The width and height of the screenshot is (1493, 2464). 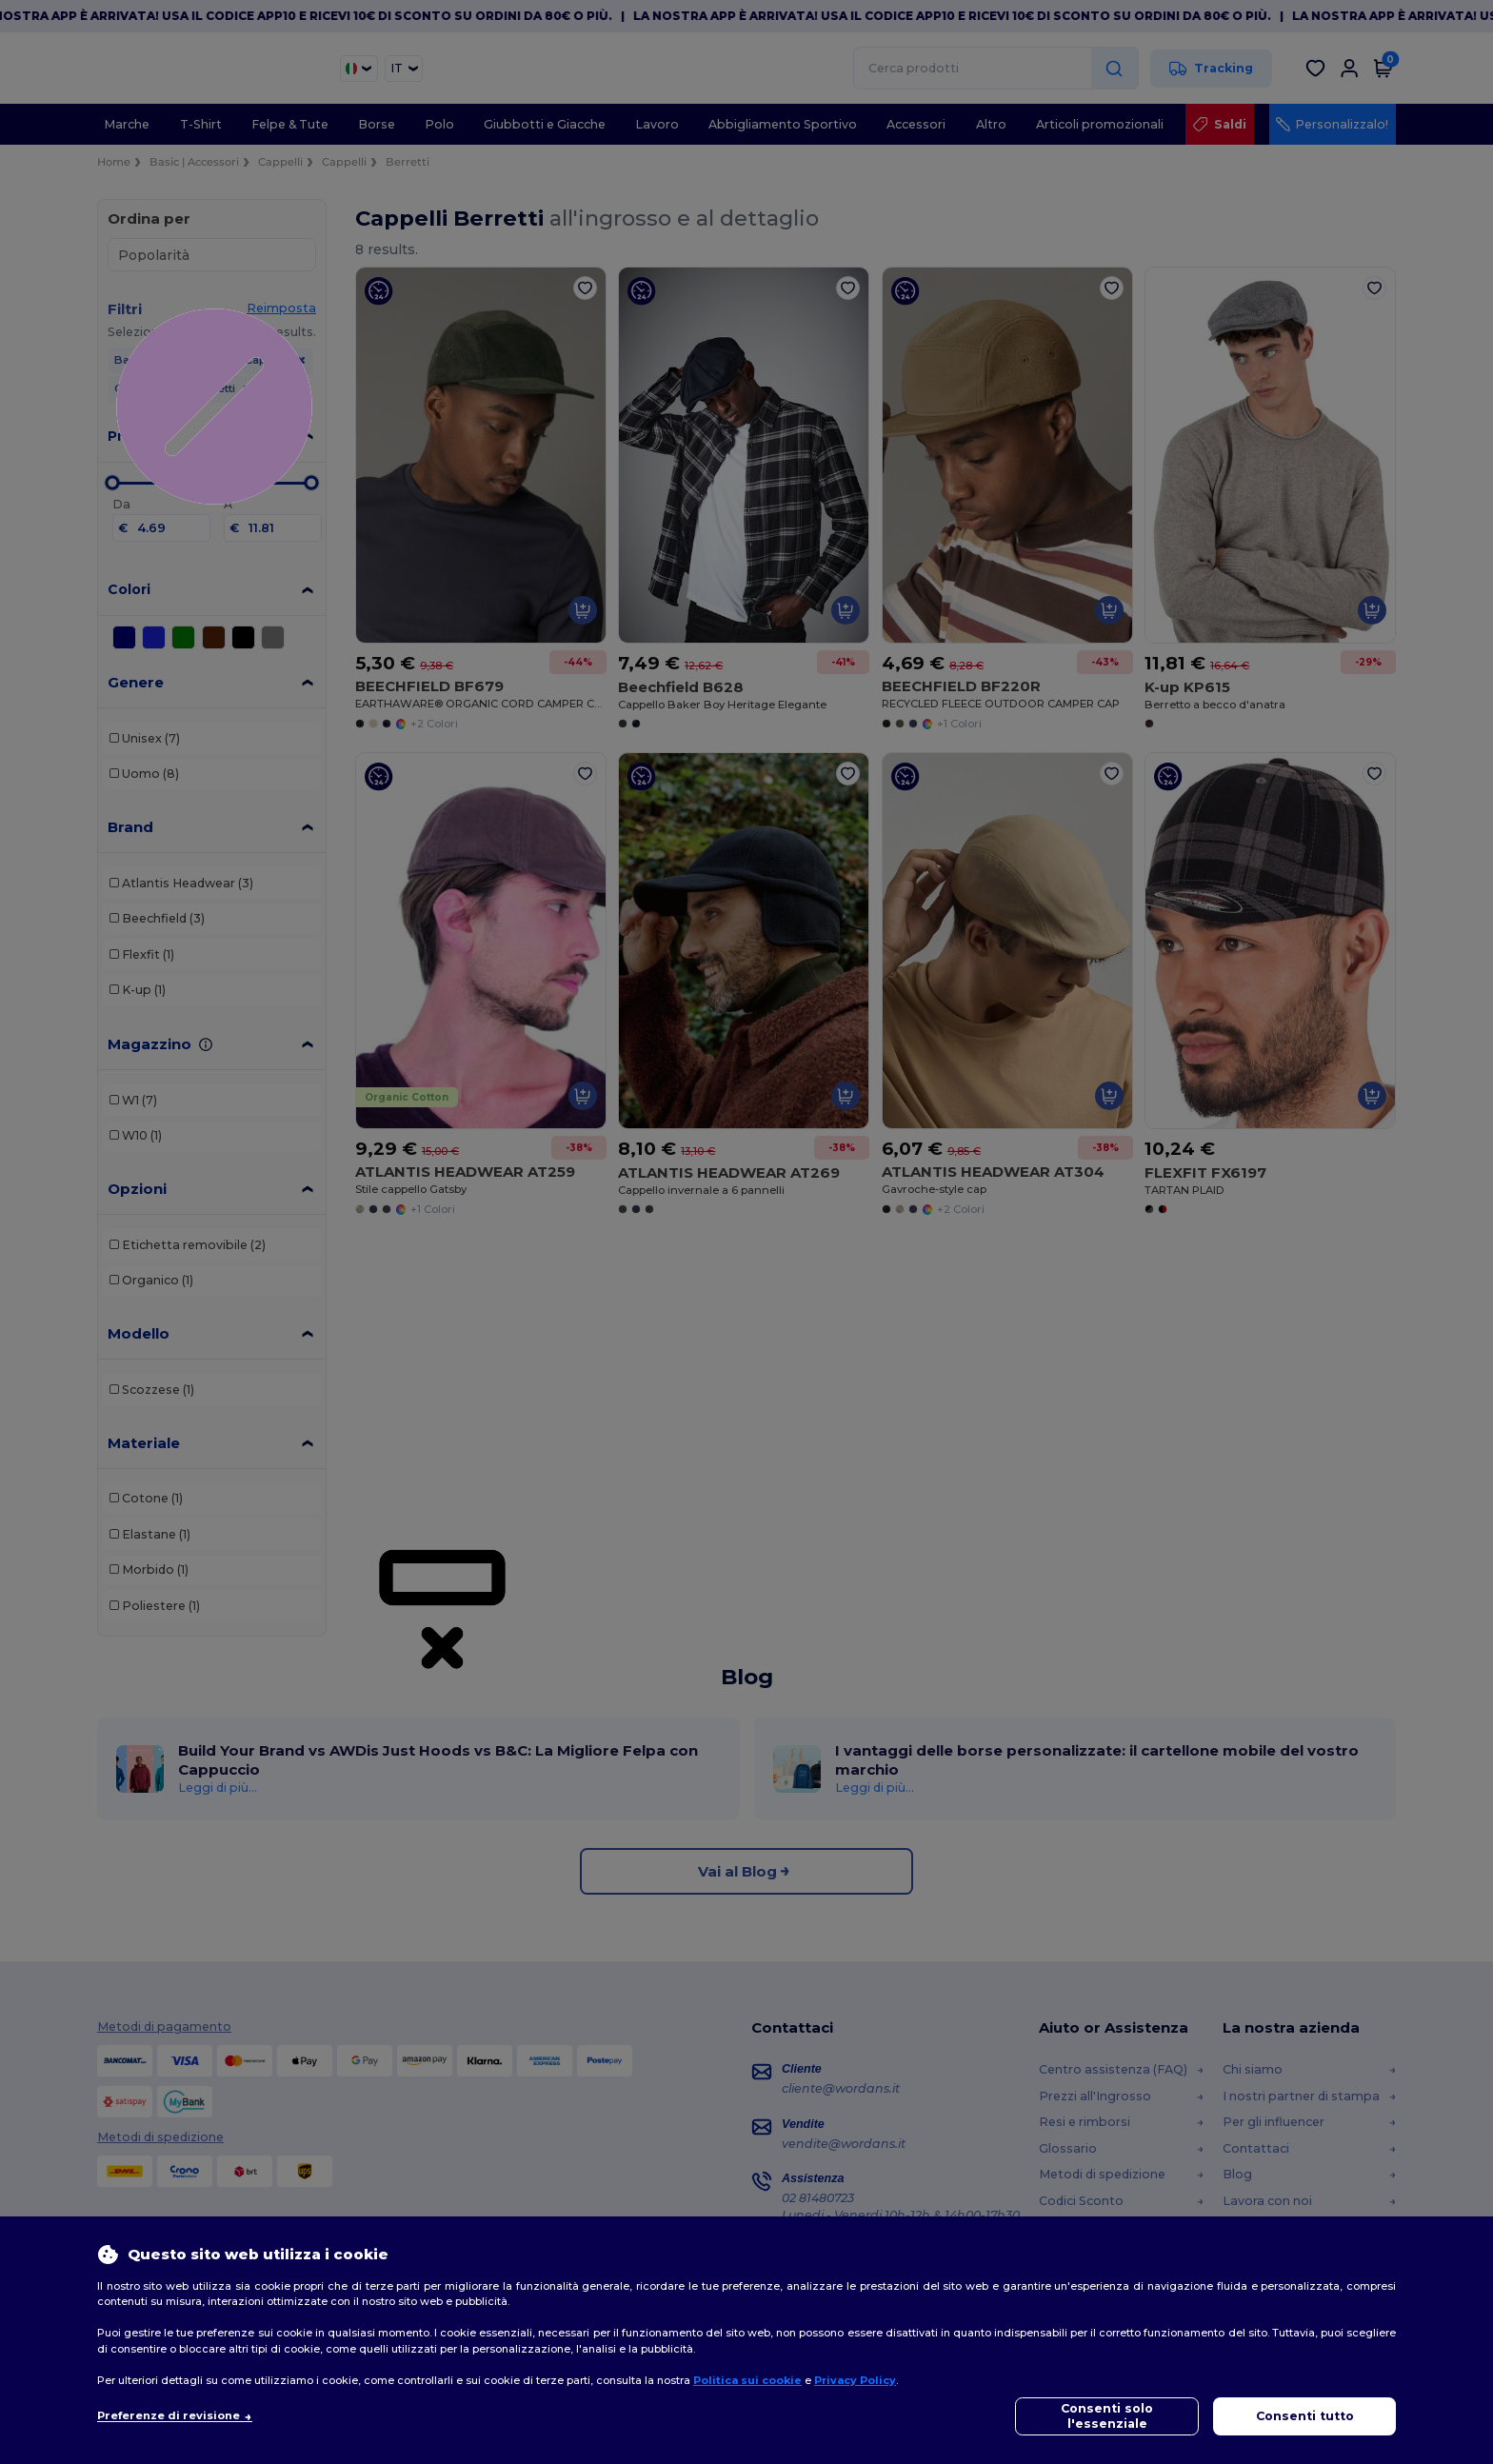 What do you see at coordinates (442, 1605) in the screenshot?
I see `remove a row from a table or spreadsheet` at bounding box center [442, 1605].